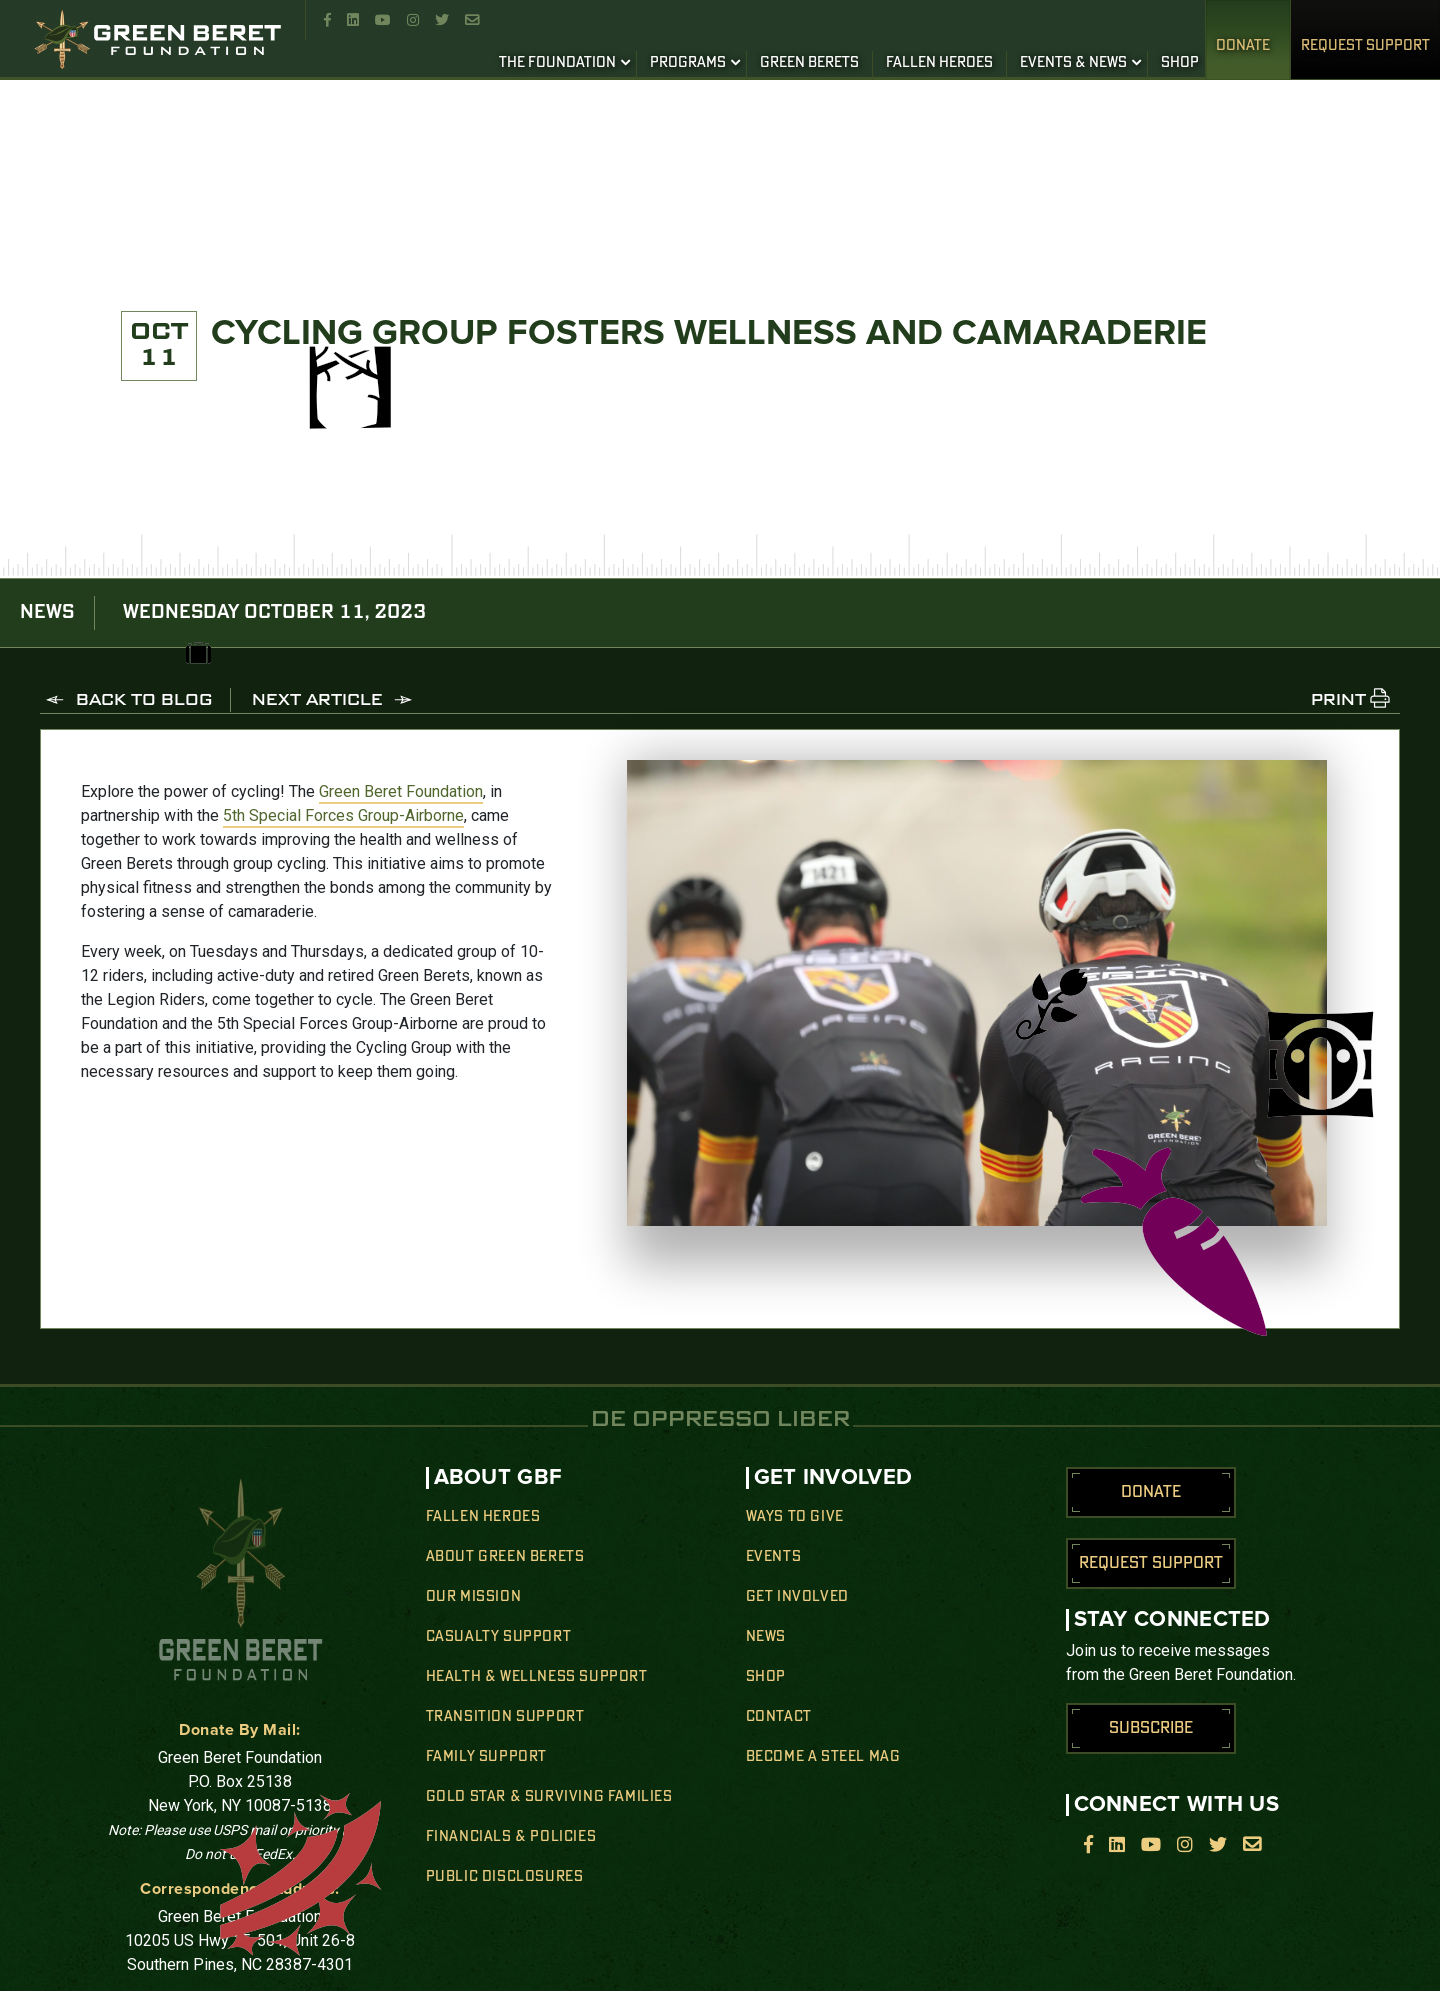  Describe the element at coordinates (1052, 1005) in the screenshot. I see `indicates a closed or dormant plant in a gardening game` at that location.